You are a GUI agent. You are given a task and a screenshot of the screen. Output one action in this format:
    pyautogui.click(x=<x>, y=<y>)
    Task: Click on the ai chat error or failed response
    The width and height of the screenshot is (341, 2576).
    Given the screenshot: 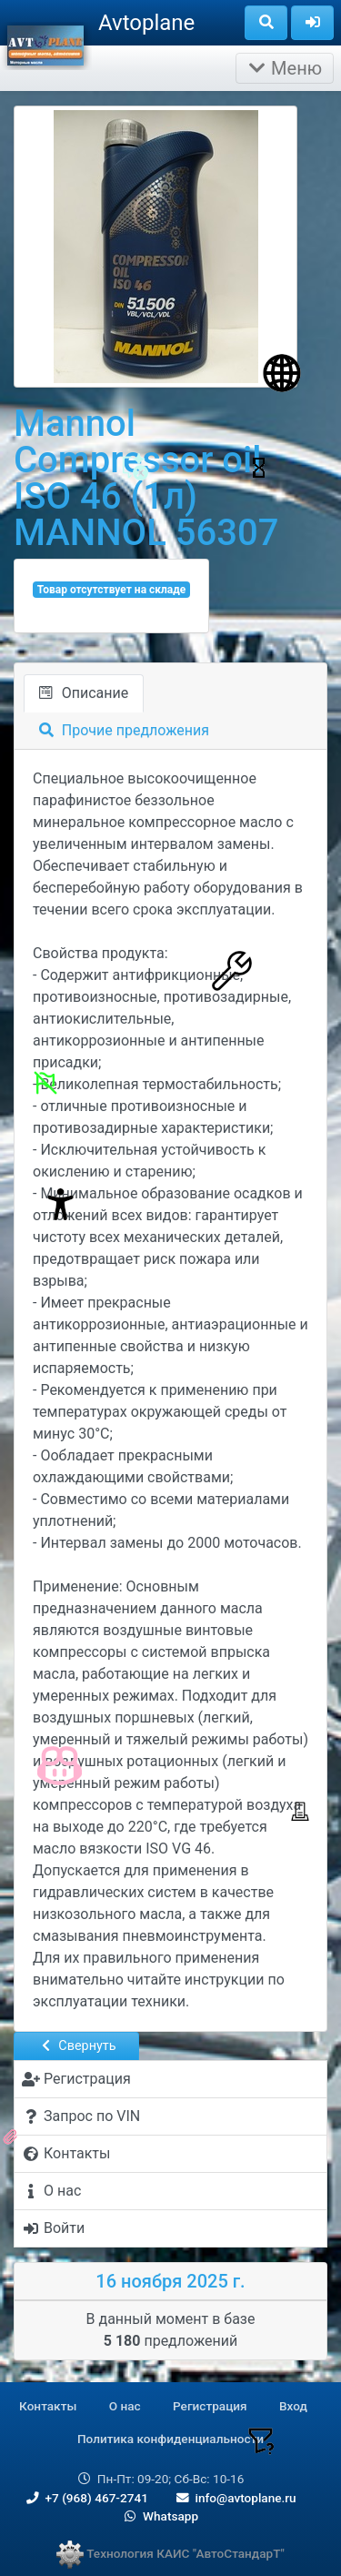 What is the action you would take?
    pyautogui.click(x=135, y=467)
    